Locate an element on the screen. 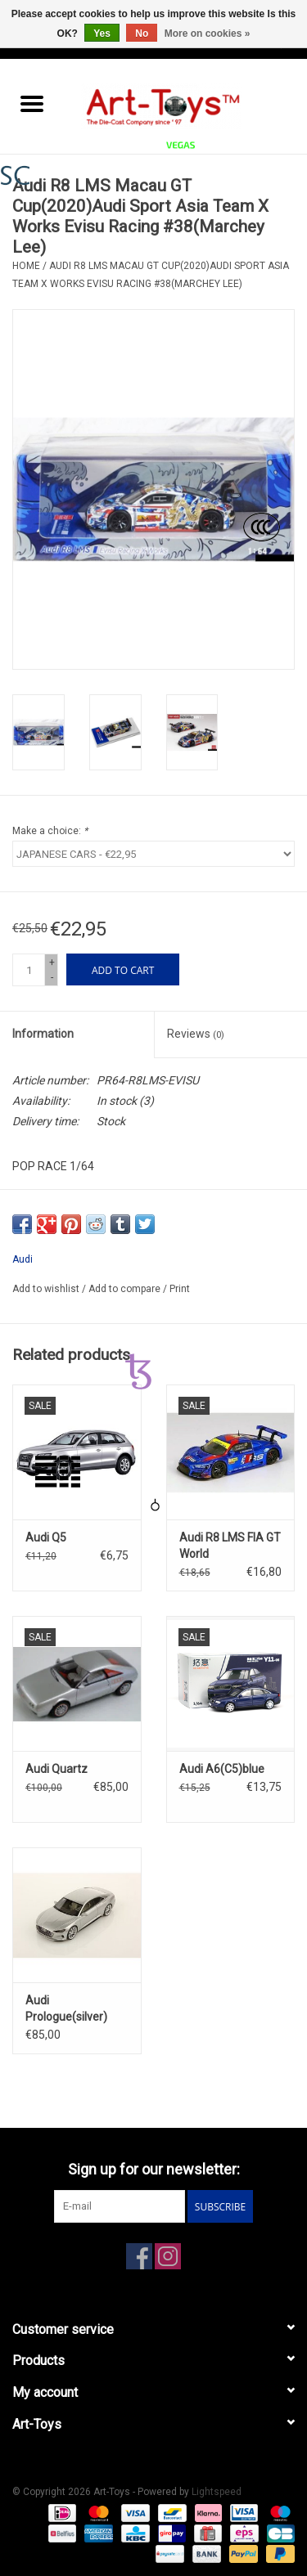 This screenshot has width=307, height=2576. tezos (XTZ) cryptocurrency logo is located at coordinates (138, 1371).